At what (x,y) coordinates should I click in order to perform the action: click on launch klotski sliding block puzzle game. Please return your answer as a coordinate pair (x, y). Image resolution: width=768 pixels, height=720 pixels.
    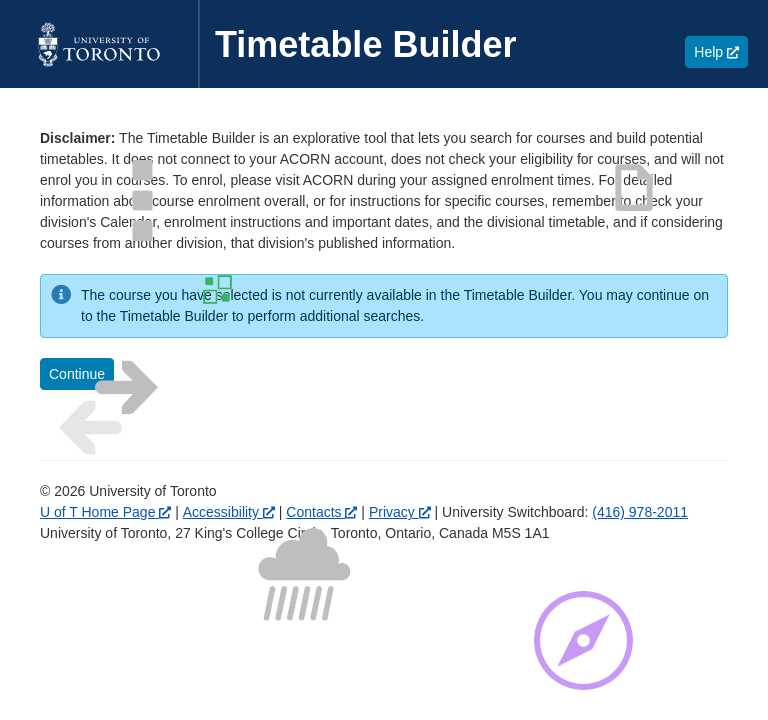
    Looking at the image, I should click on (217, 289).